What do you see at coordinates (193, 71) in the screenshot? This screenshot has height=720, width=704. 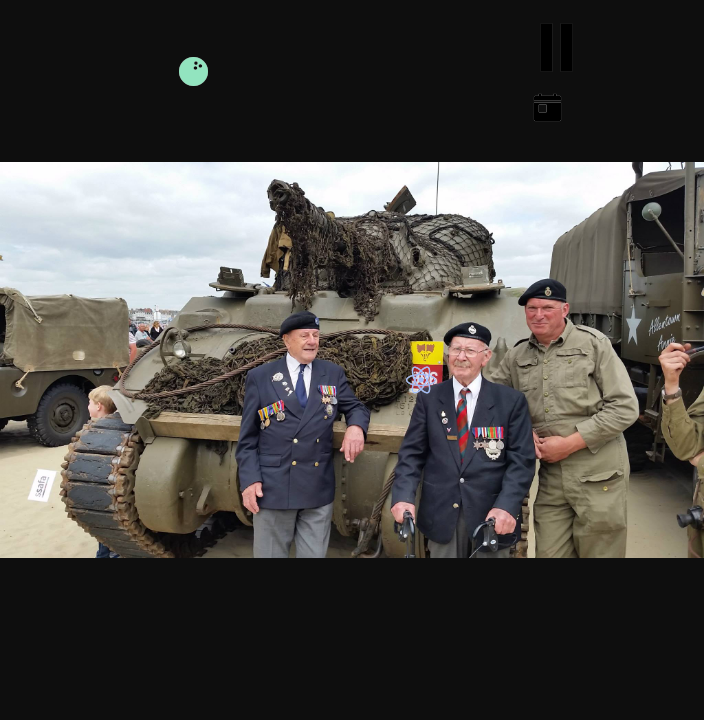 I see `access bowling or sports games` at bounding box center [193, 71].